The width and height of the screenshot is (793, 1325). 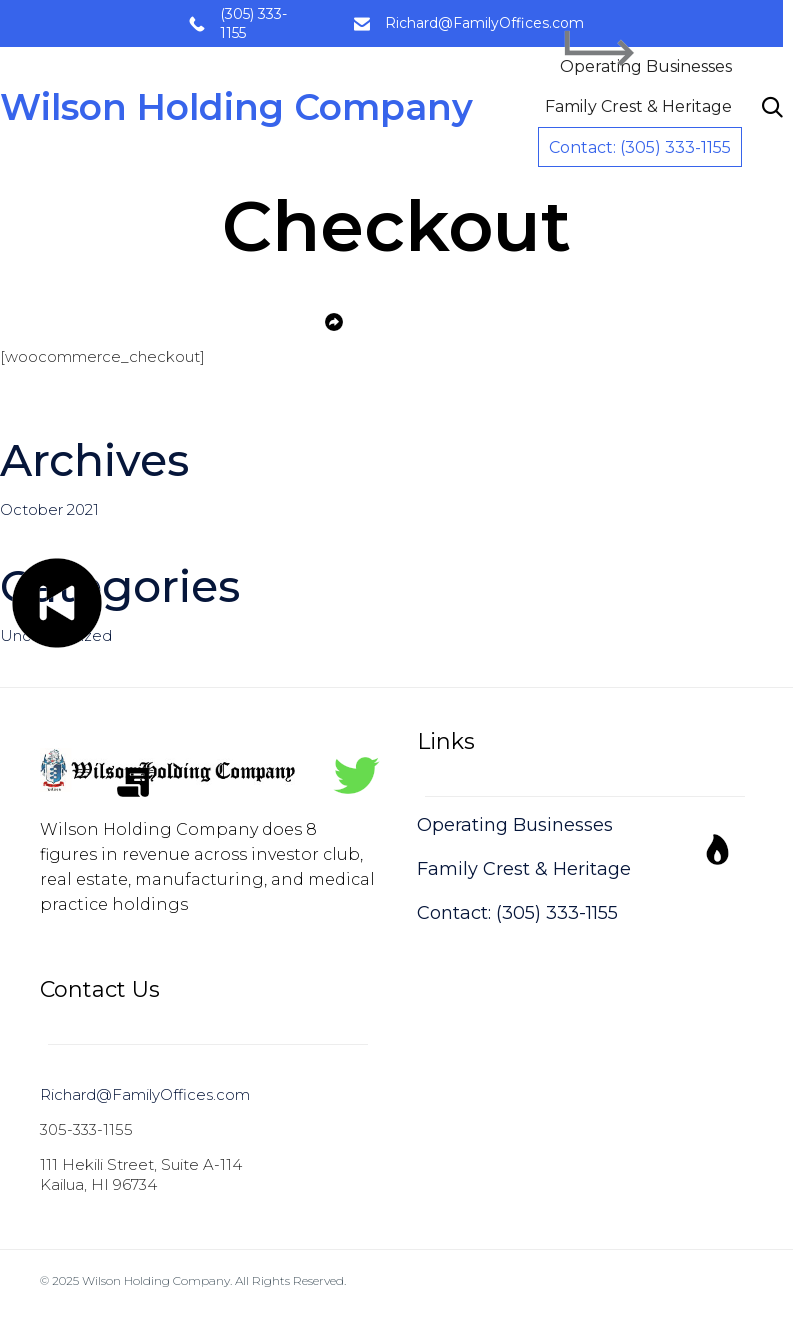 What do you see at coordinates (717, 849) in the screenshot?
I see `view trending or hot content` at bounding box center [717, 849].